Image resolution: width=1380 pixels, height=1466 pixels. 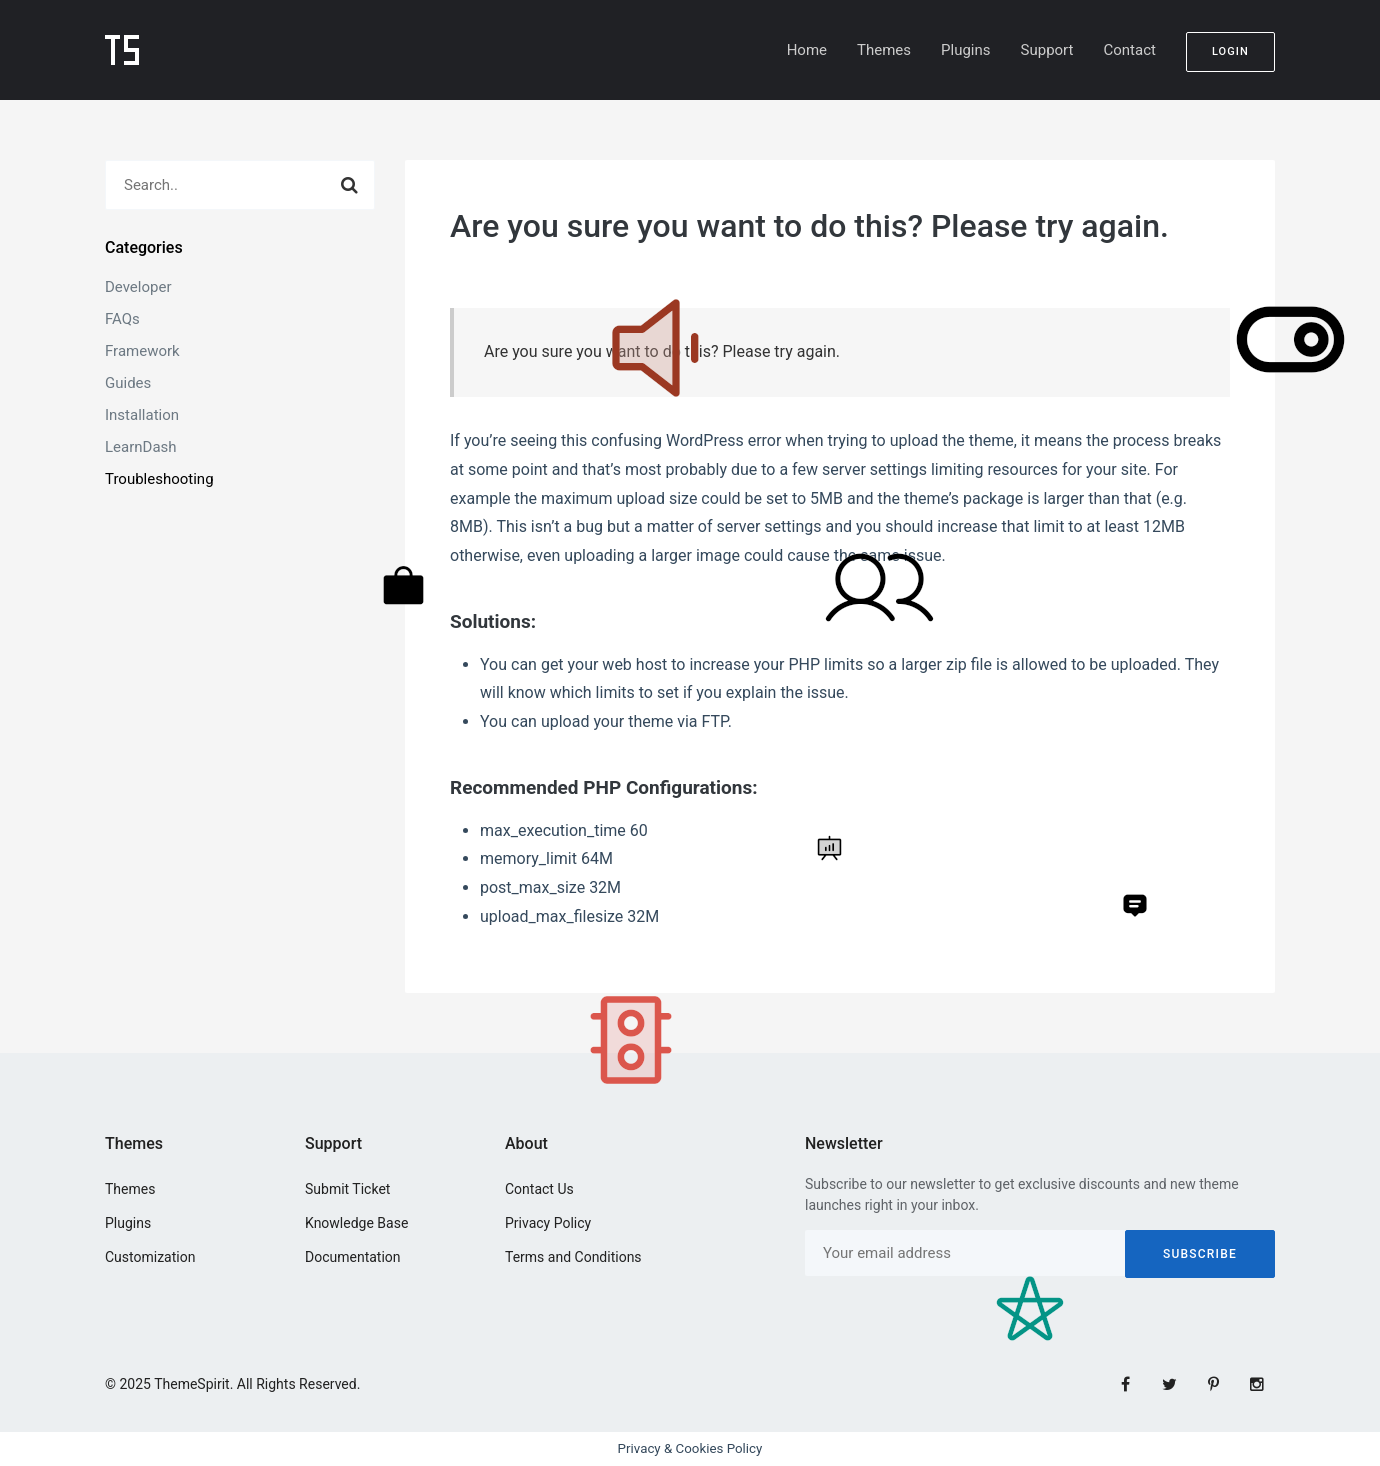 I want to click on view presentation or slideshow, so click(x=829, y=848).